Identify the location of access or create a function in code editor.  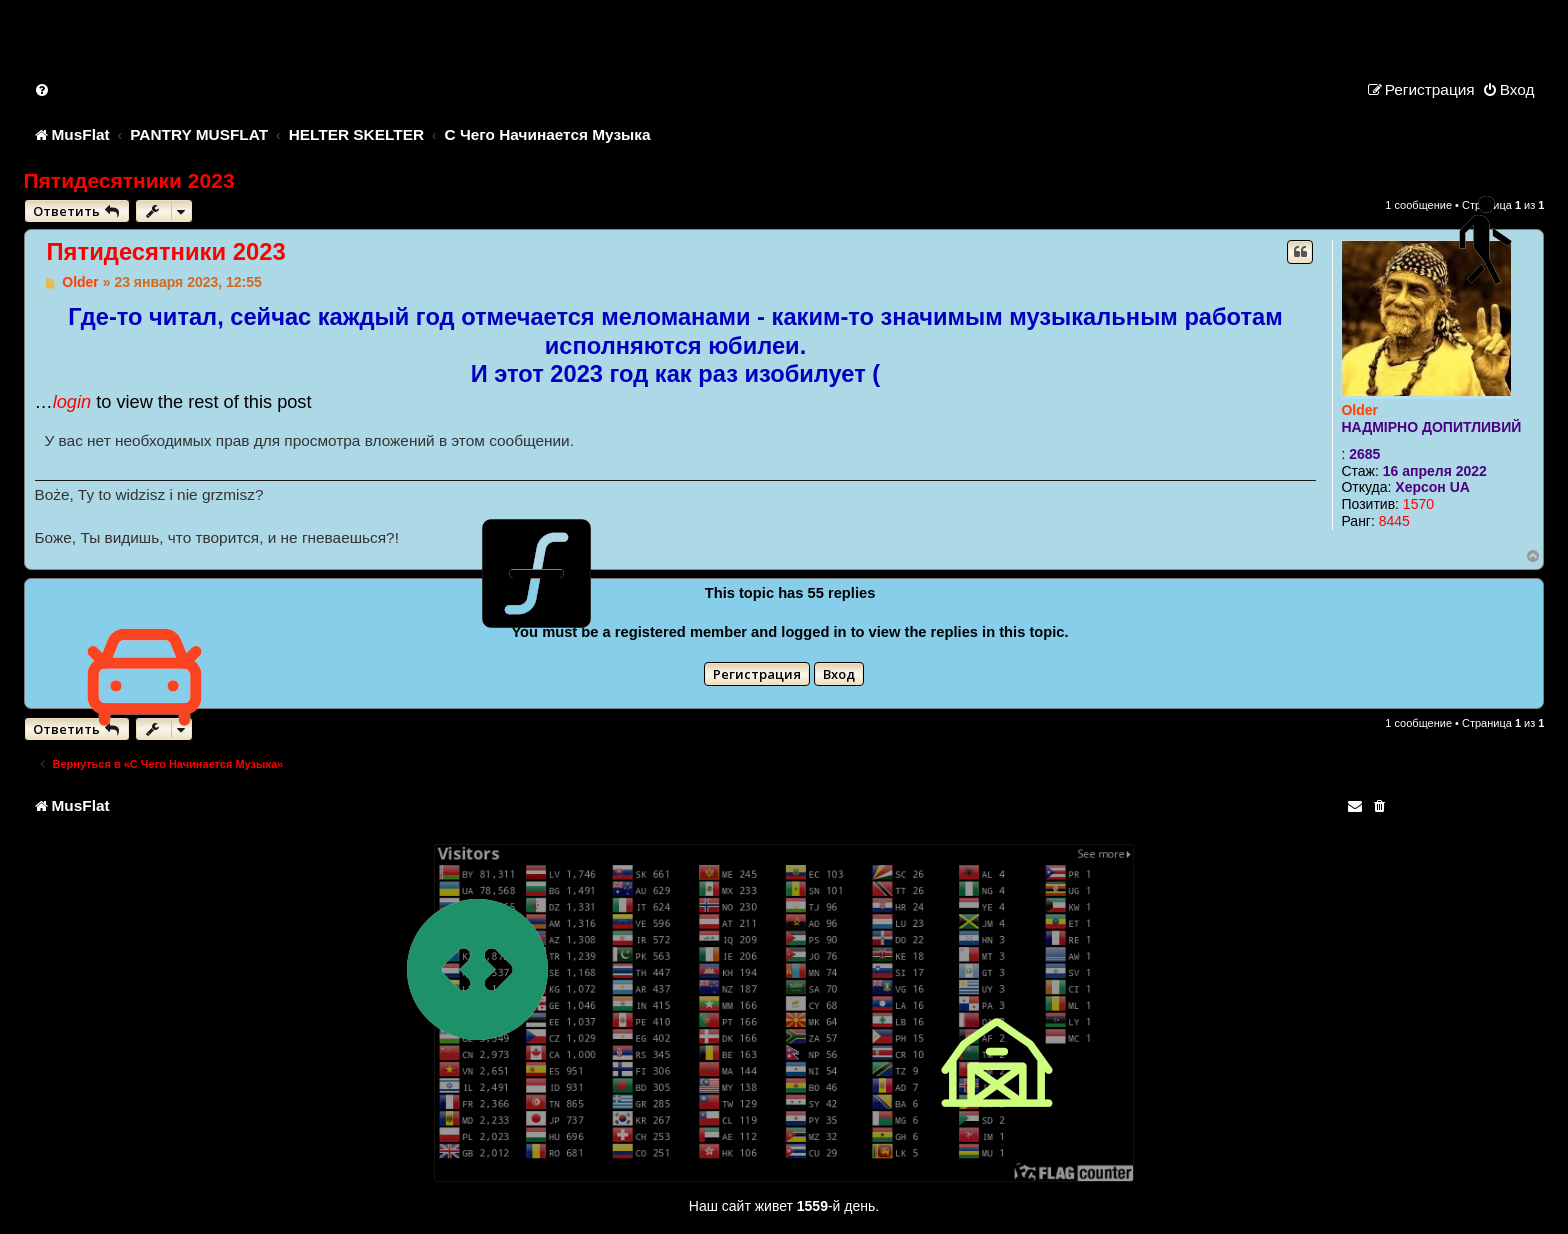
(536, 573).